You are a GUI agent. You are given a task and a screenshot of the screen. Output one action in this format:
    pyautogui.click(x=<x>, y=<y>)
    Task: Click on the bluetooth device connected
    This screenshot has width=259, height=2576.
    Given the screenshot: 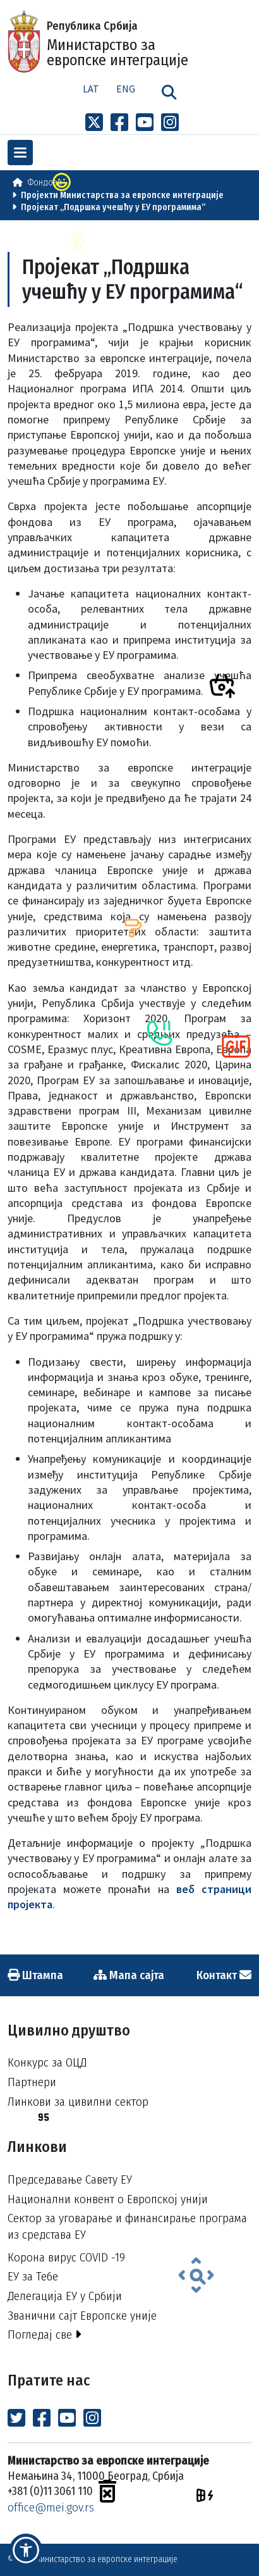 What is the action you would take?
    pyautogui.click(x=75, y=241)
    